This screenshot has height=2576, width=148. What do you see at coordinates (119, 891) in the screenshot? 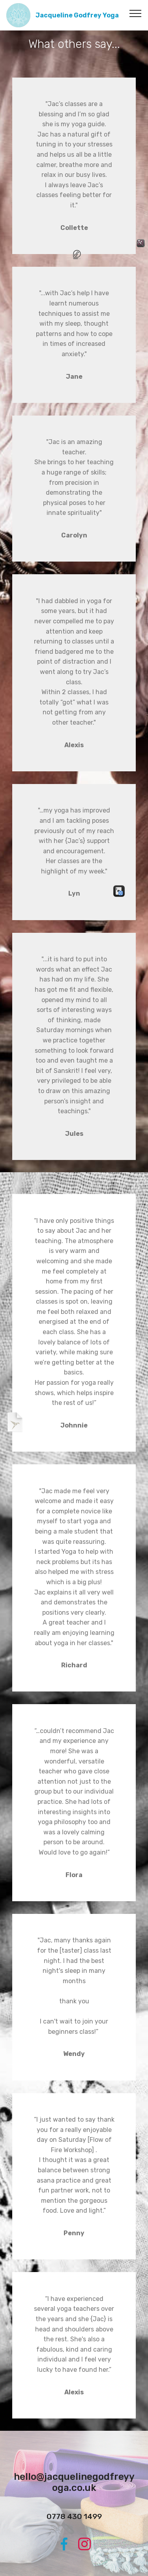
I see `launch tabletop simulator` at bounding box center [119, 891].